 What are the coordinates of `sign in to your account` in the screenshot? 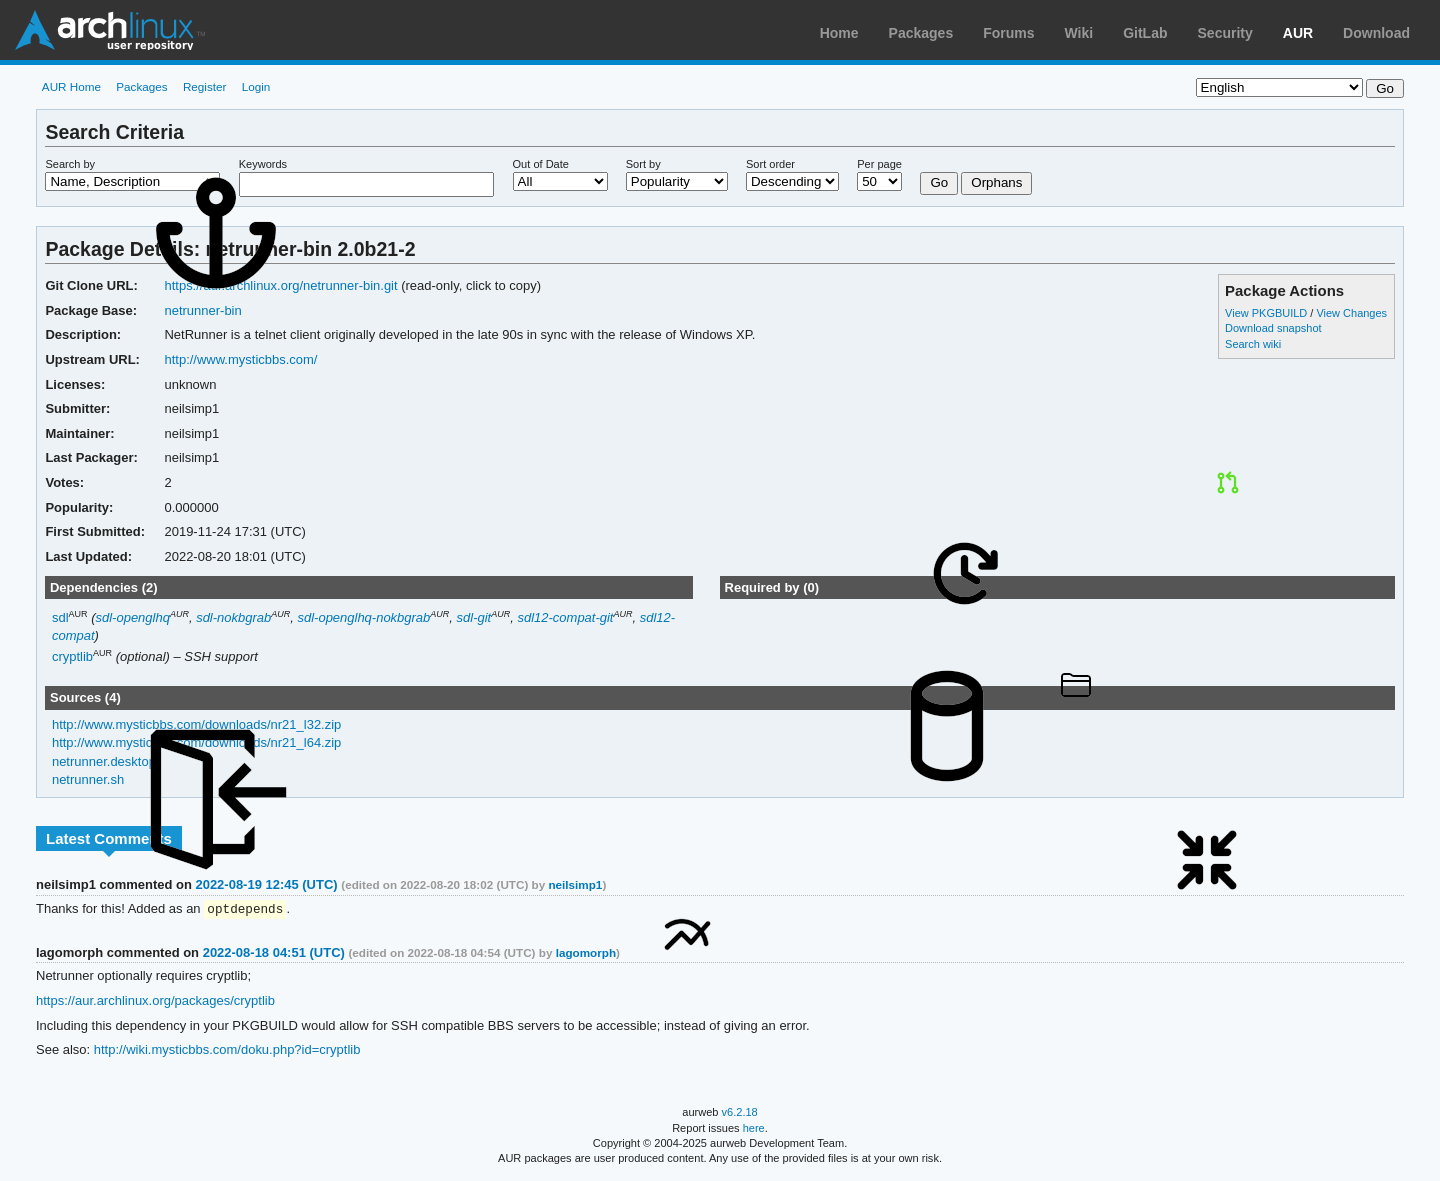 It's located at (213, 792).